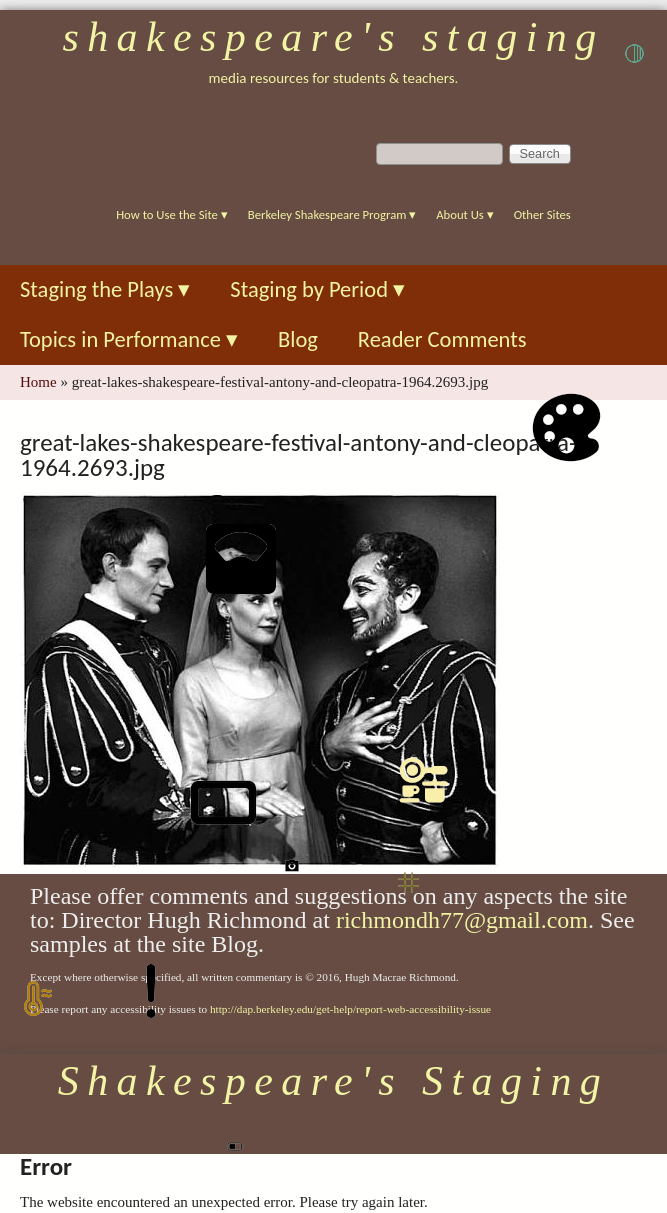 The height and width of the screenshot is (1213, 667). What do you see at coordinates (408, 882) in the screenshot?
I see `indicates a numeric variable or constant in code` at bounding box center [408, 882].